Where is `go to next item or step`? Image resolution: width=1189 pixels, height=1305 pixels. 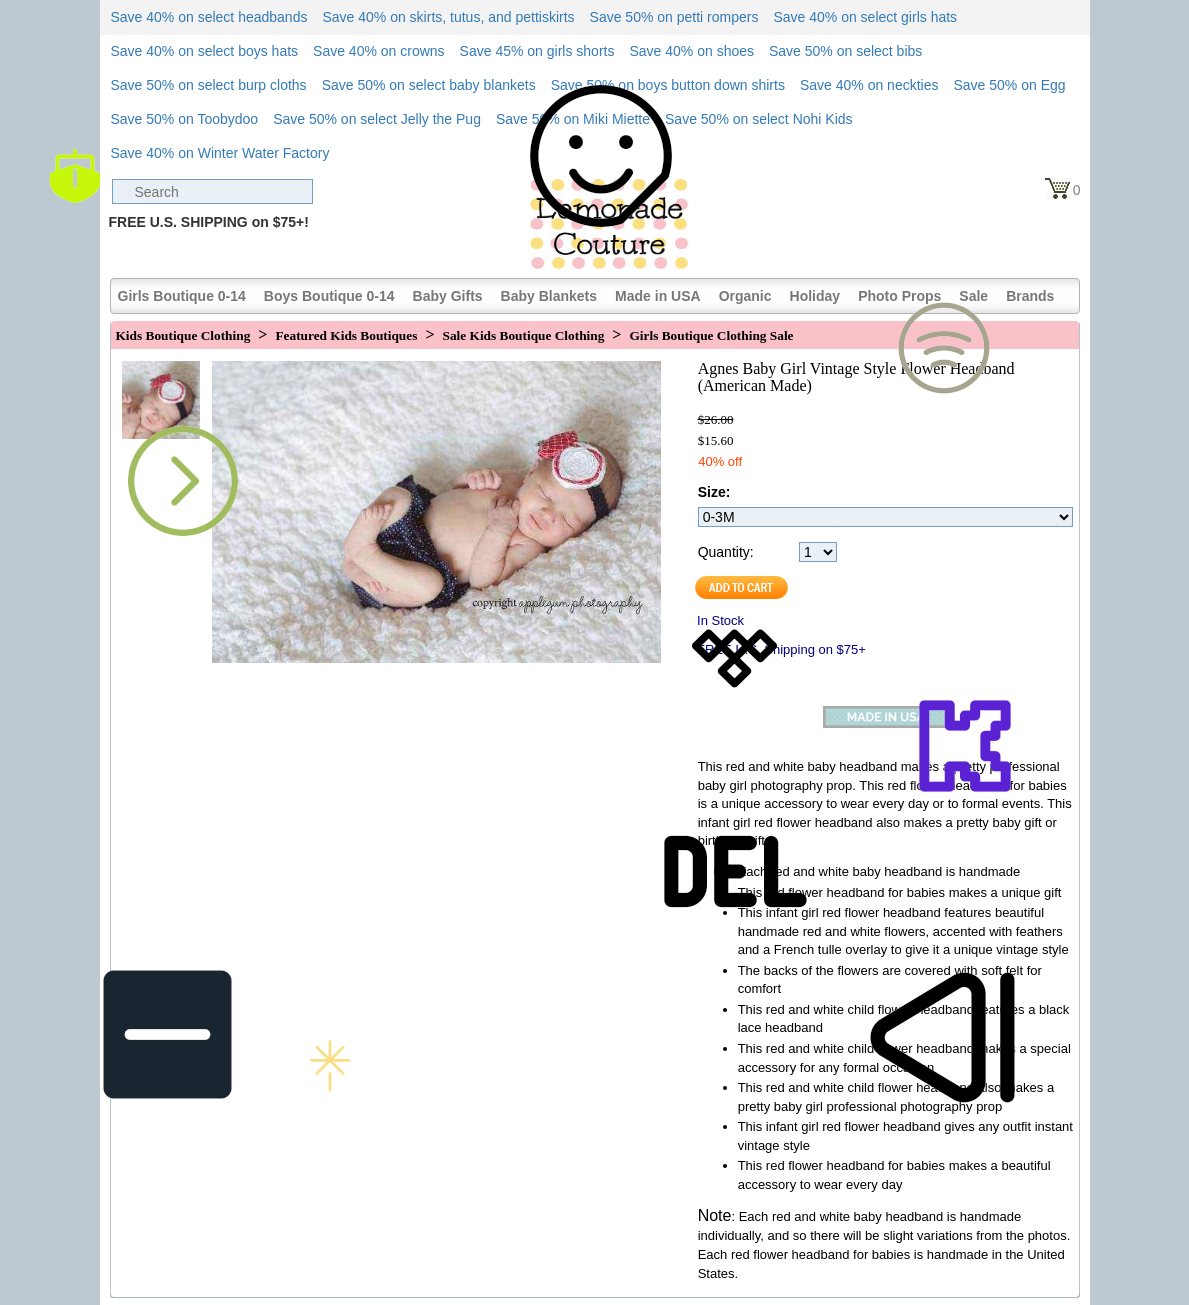
go to next item or step is located at coordinates (183, 481).